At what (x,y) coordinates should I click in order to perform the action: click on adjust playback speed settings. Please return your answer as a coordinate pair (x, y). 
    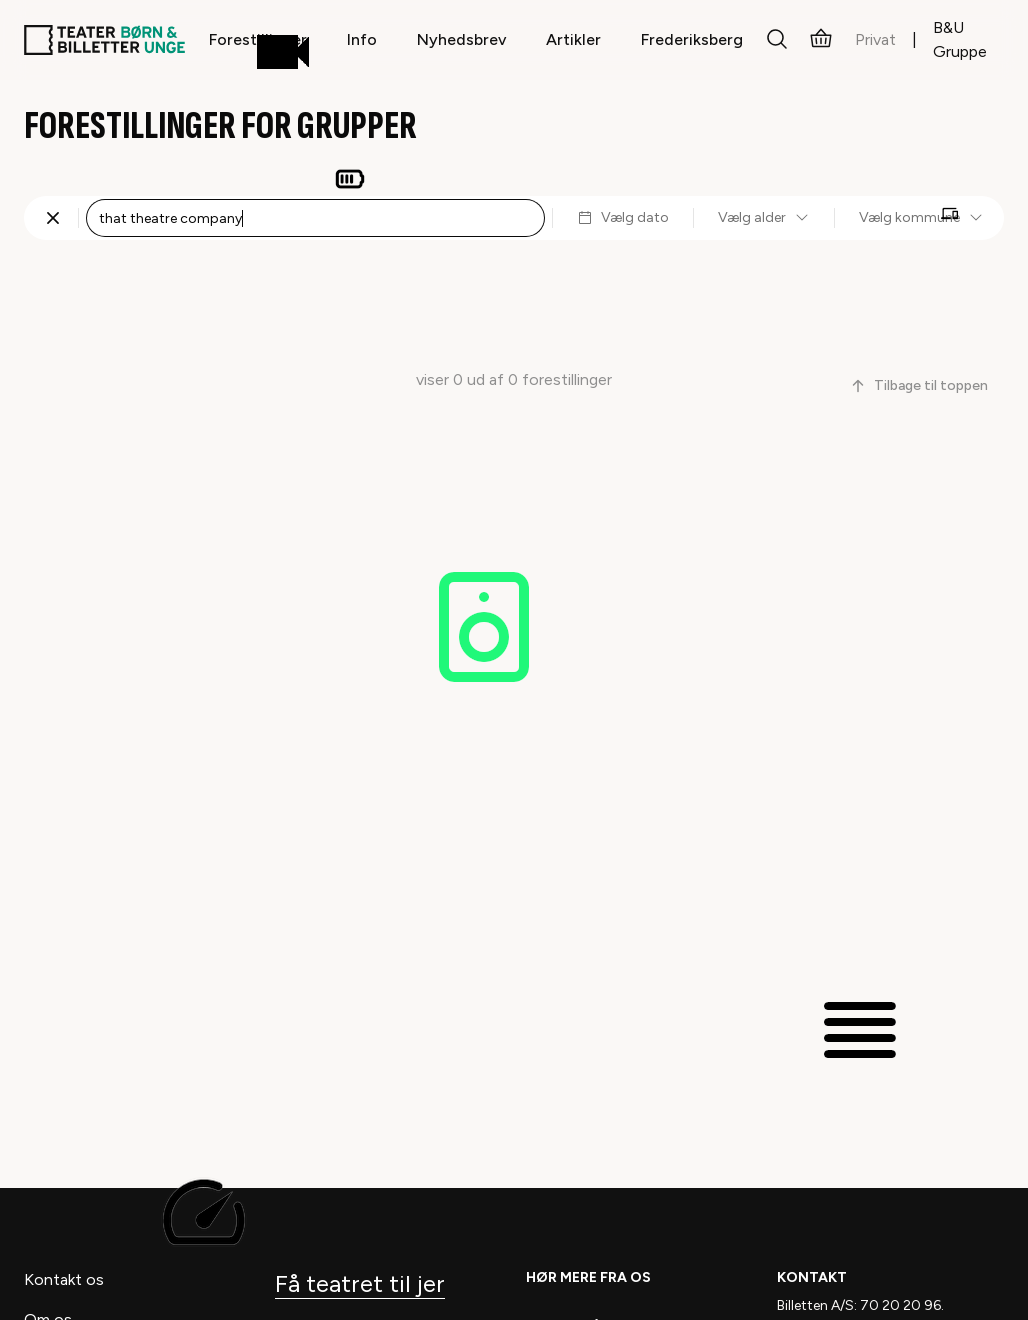
    Looking at the image, I should click on (204, 1212).